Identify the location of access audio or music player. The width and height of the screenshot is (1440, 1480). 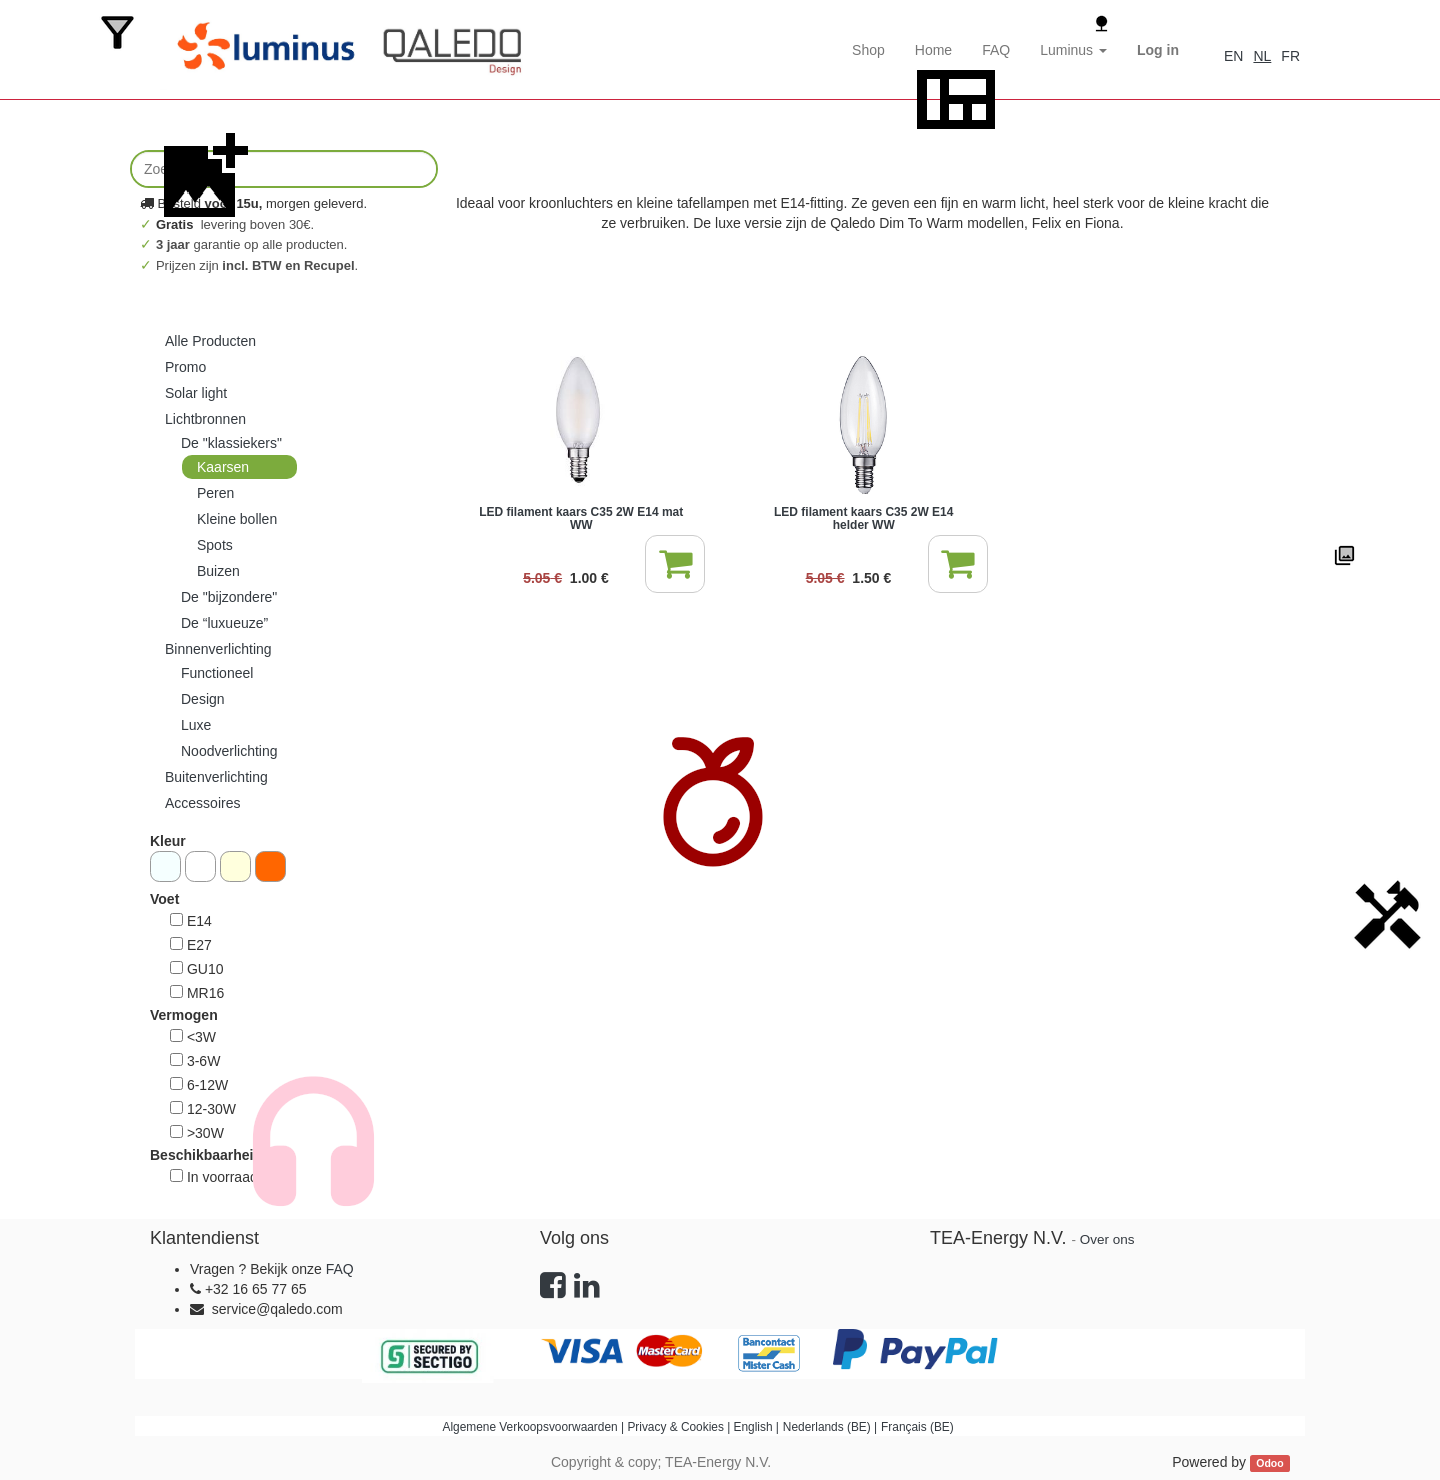
(313, 1145).